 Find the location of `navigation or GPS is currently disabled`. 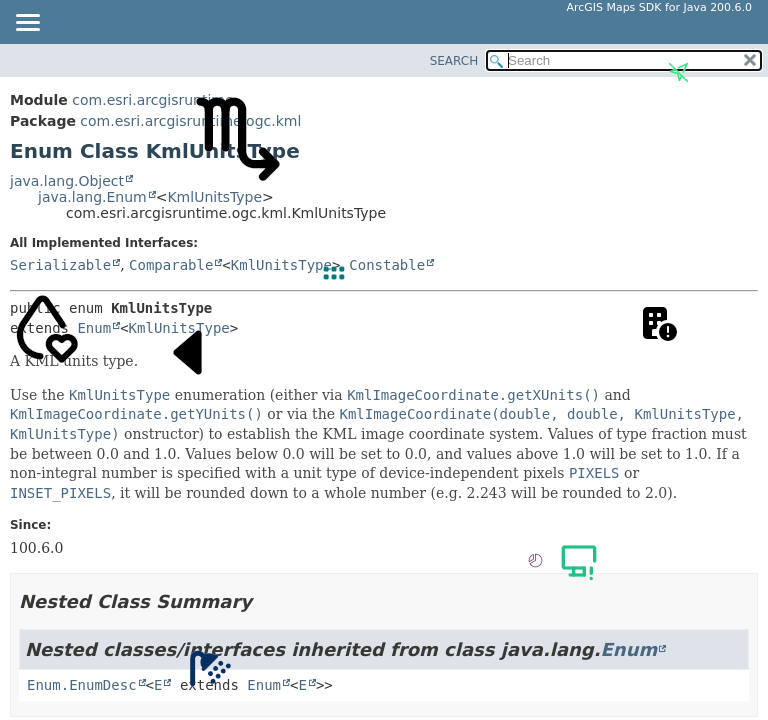

navigation or GPS is currently disabled is located at coordinates (678, 72).